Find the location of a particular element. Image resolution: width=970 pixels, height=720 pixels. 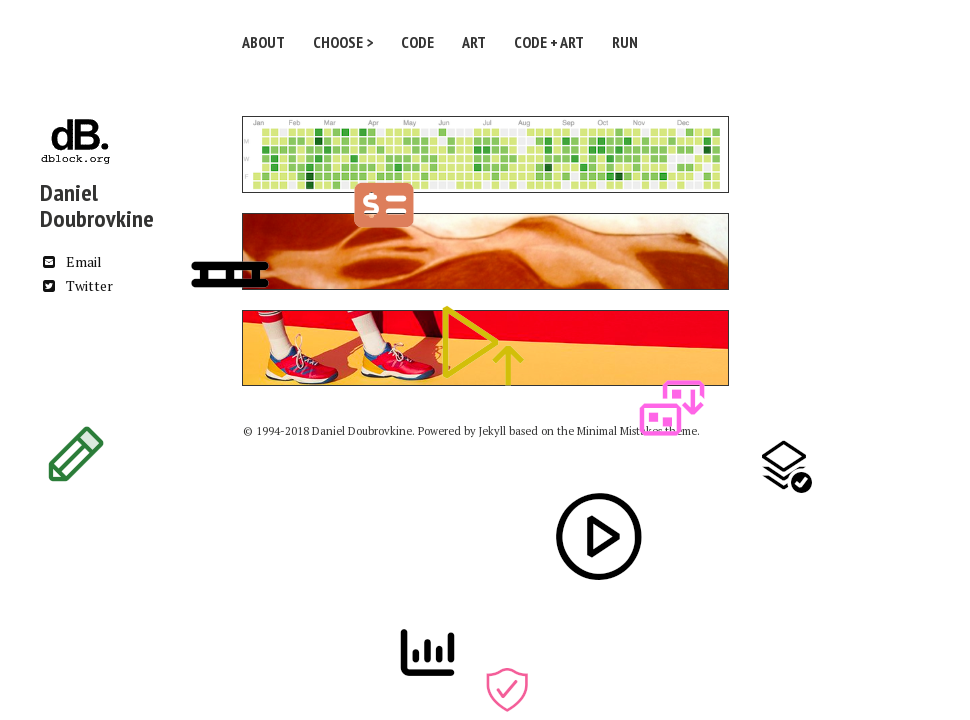

view warehouse inventory is located at coordinates (230, 253).